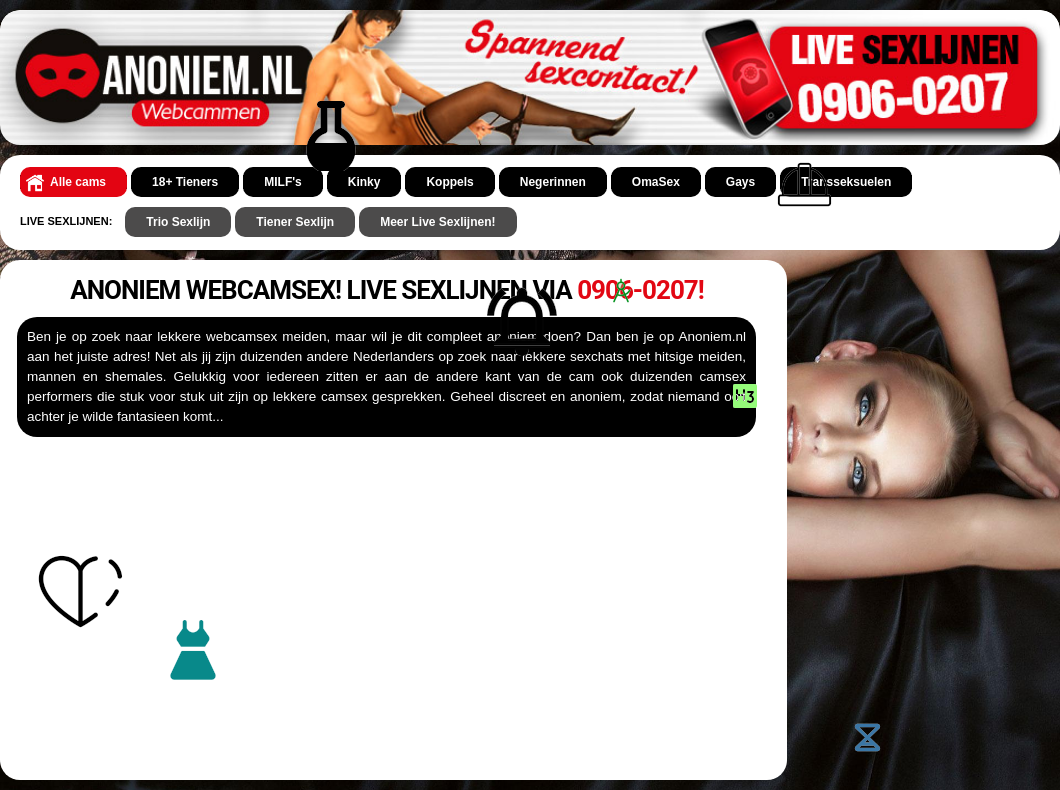 The height and width of the screenshot is (790, 1060). I want to click on format text as heading level 3, so click(745, 396).